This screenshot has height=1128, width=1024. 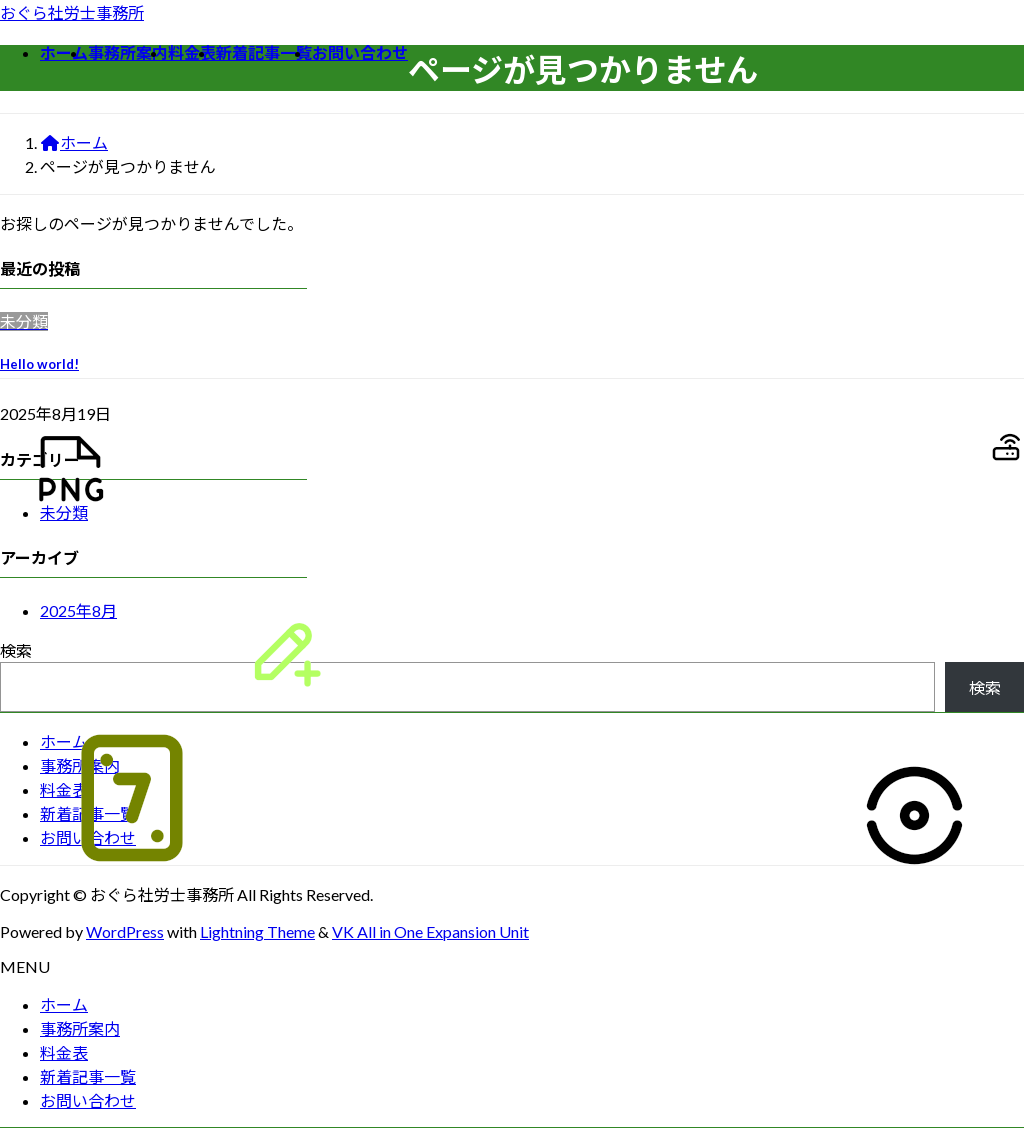 What do you see at coordinates (1006, 447) in the screenshot?
I see `access router or network settings` at bounding box center [1006, 447].